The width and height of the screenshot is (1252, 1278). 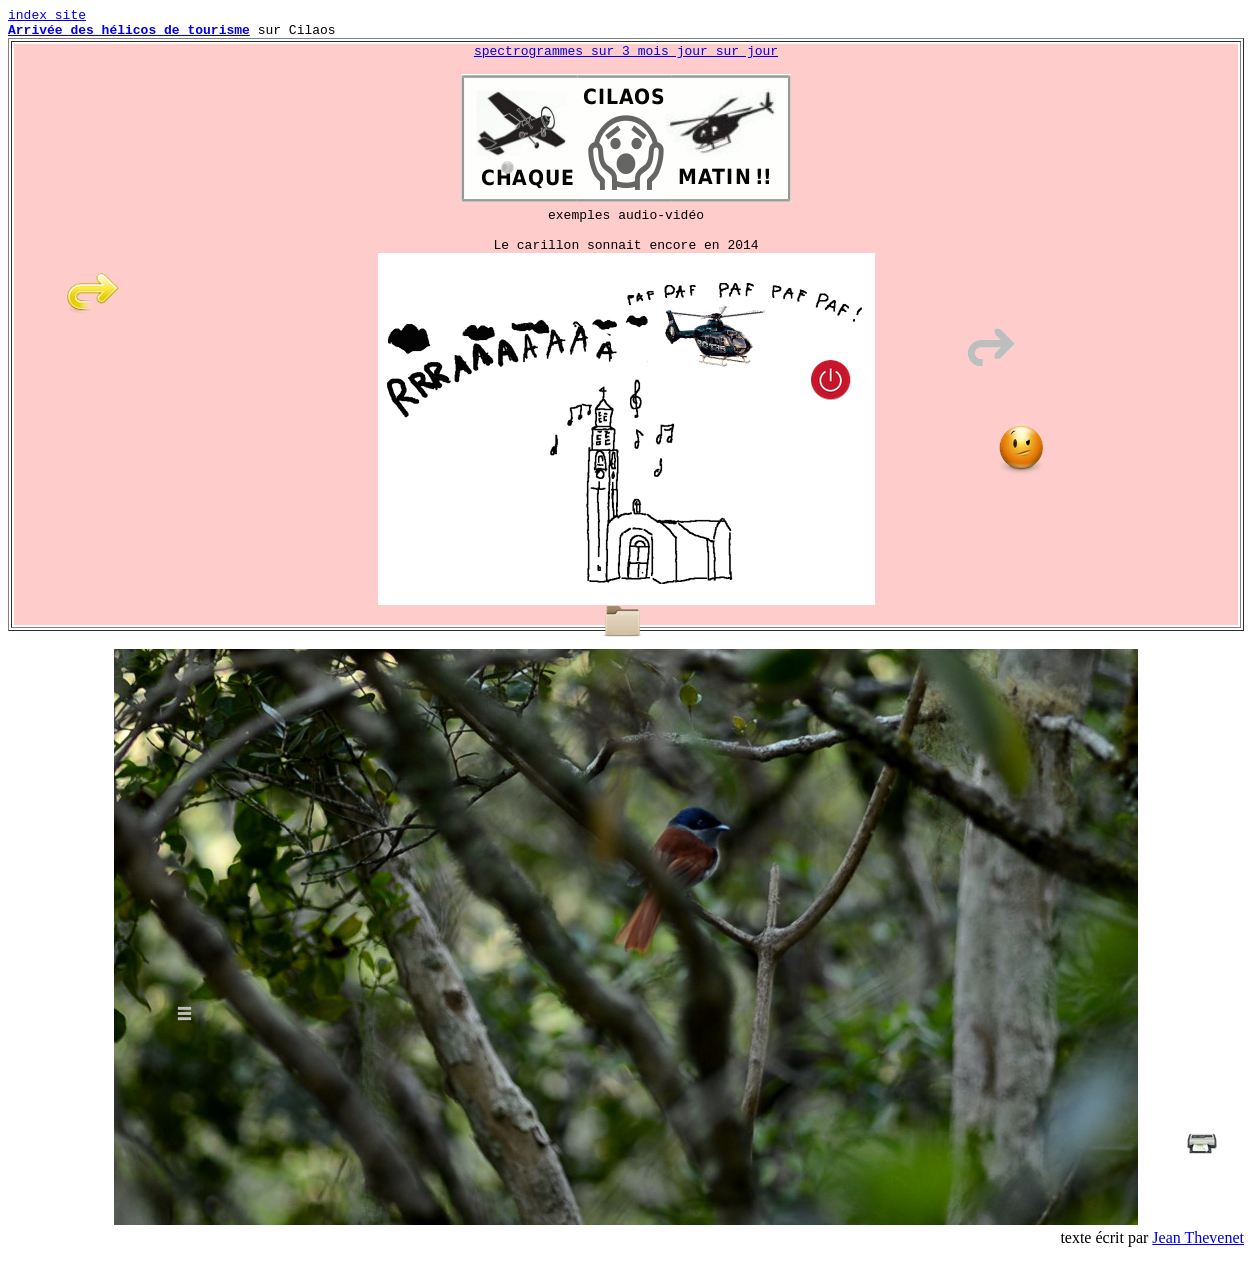 What do you see at coordinates (507, 167) in the screenshot?
I see `indicates clear weather conditions at night` at bounding box center [507, 167].